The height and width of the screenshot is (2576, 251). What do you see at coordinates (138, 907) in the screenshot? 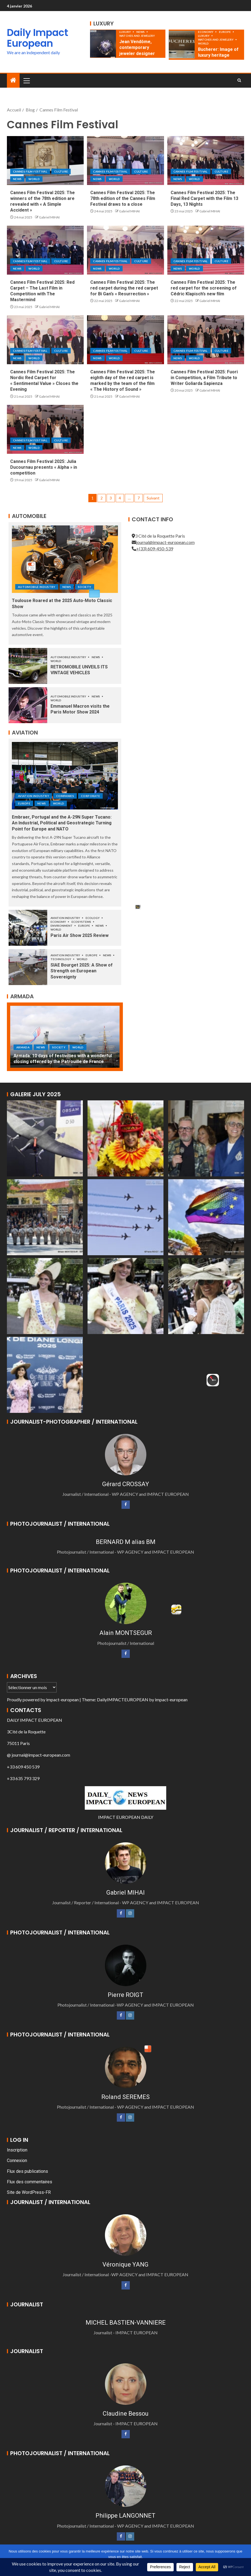
I see `open system monitor application` at bounding box center [138, 907].